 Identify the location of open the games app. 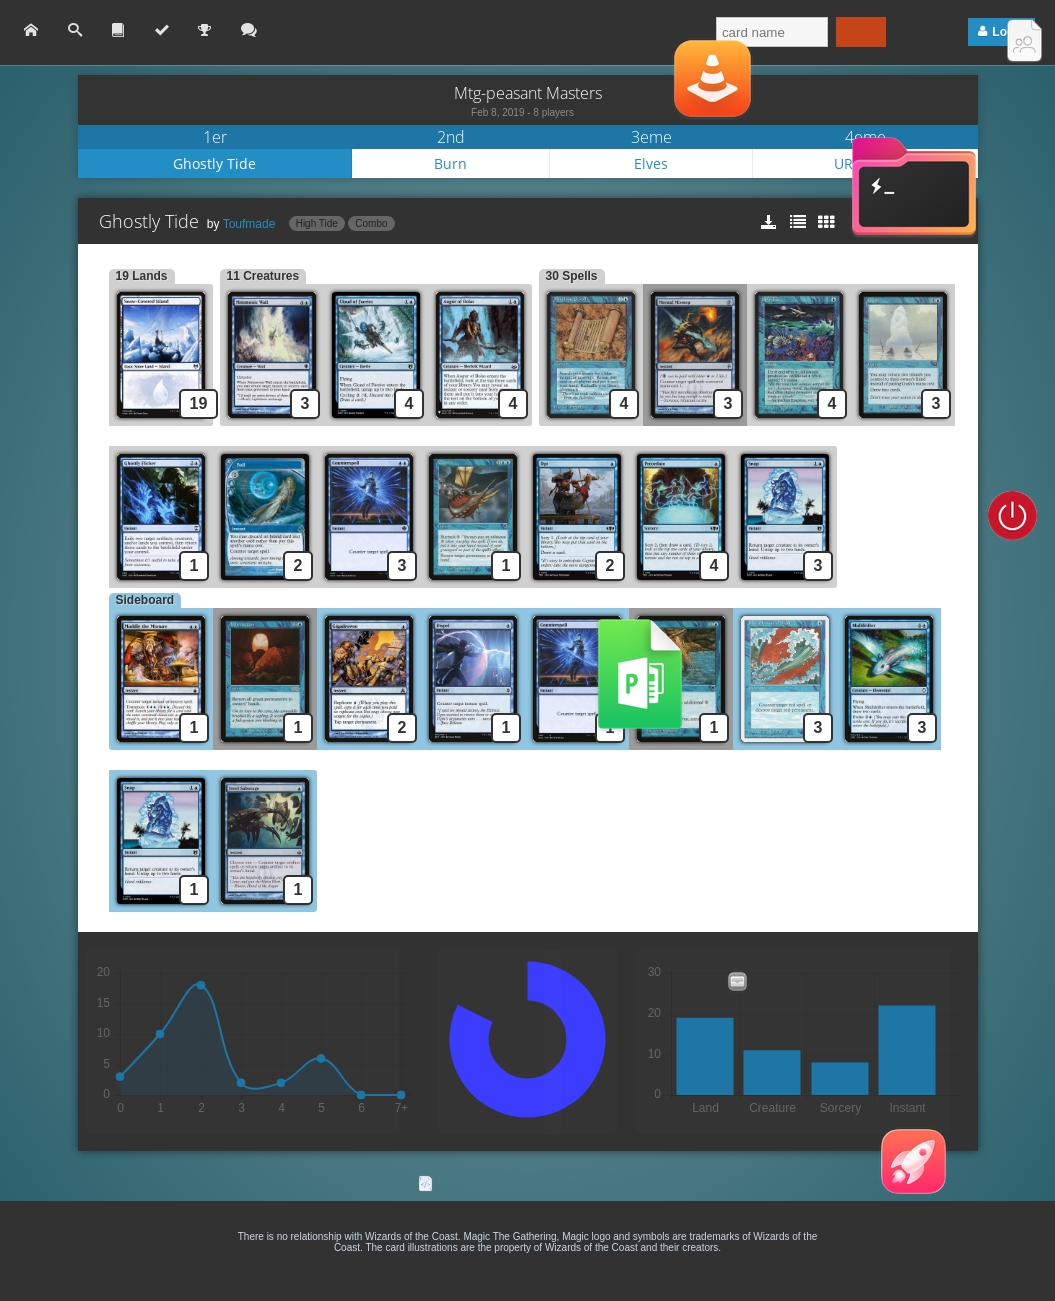
(913, 1161).